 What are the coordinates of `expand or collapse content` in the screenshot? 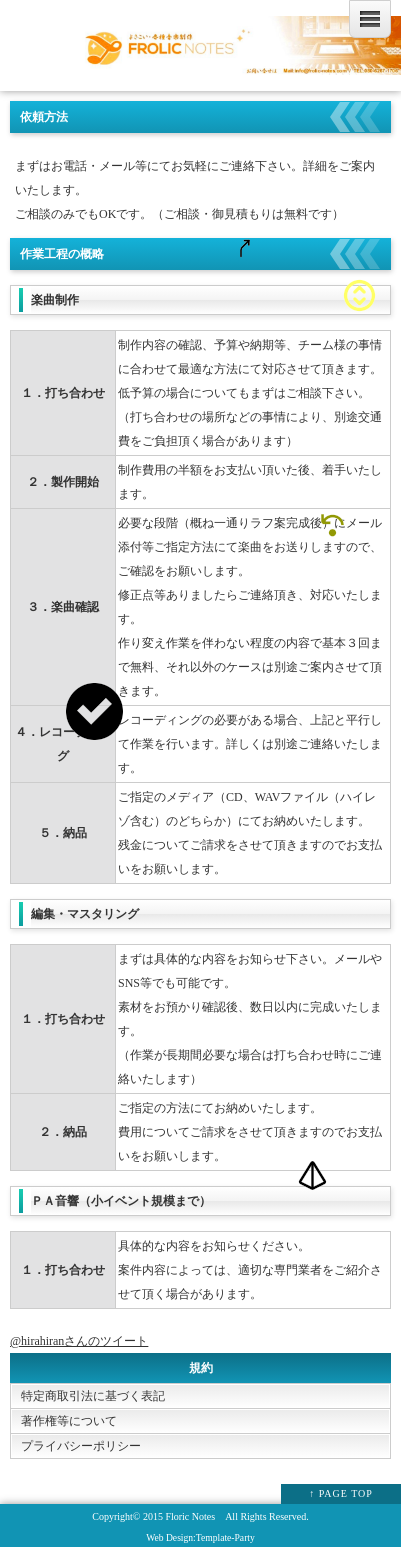 It's located at (359, 295).